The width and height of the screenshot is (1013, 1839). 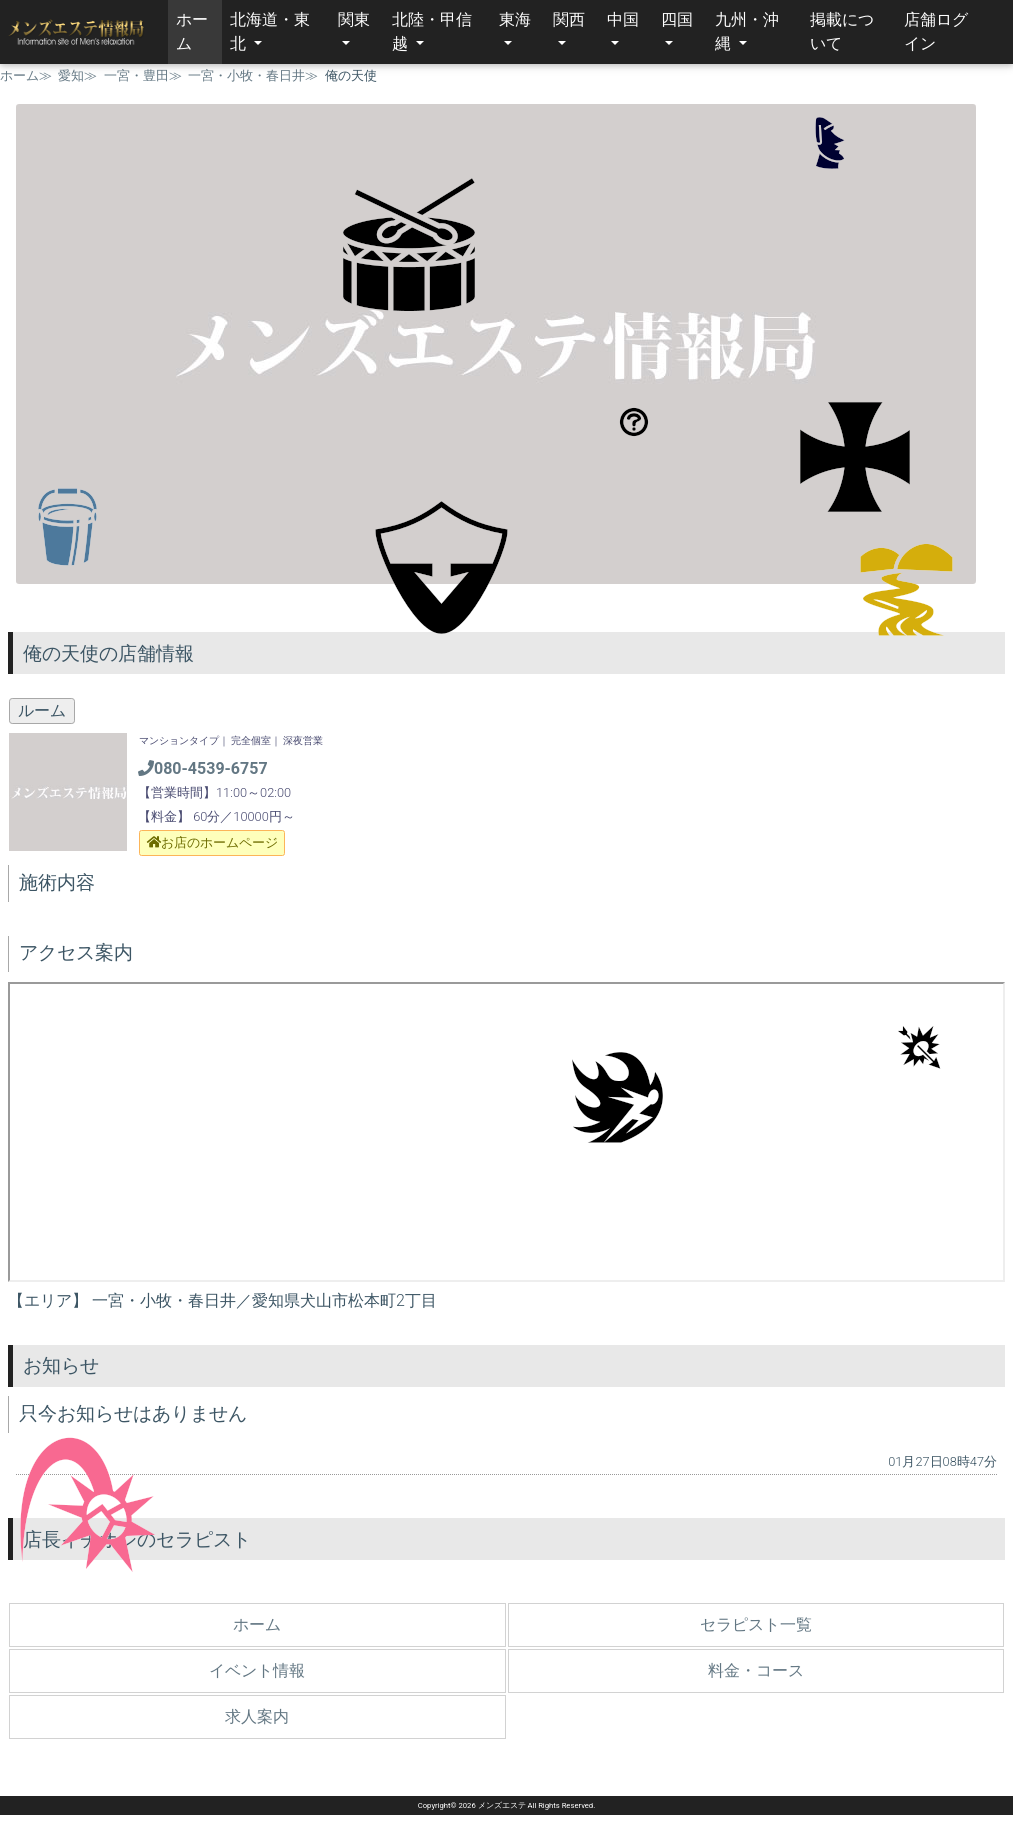 What do you see at coordinates (86, 1504) in the screenshot?
I see `basketball slam dunk with impact effect` at bounding box center [86, 1504].